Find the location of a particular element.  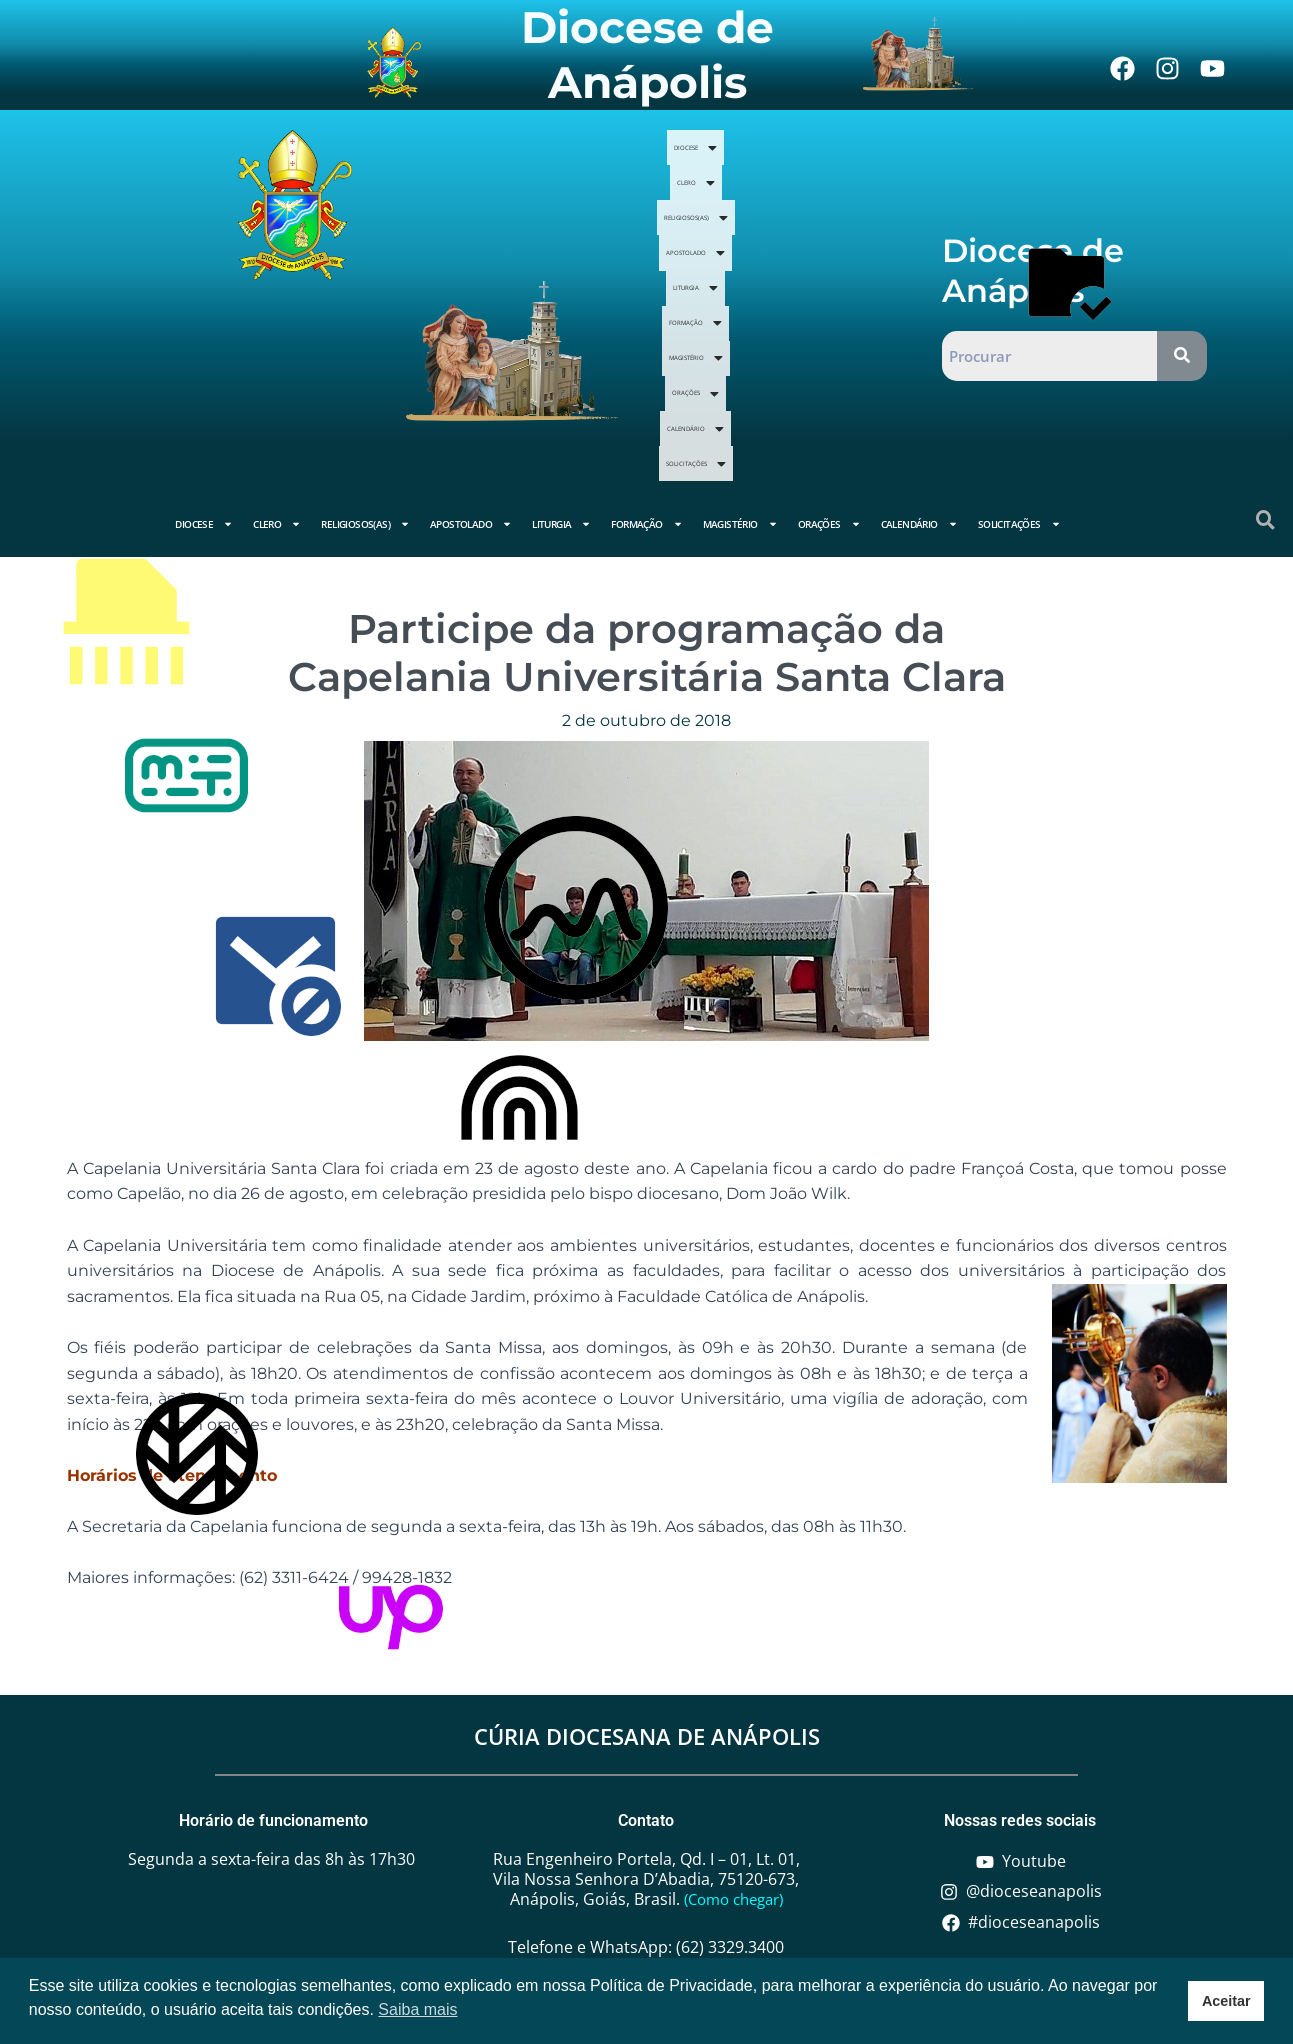

open the Flood torrent client is located at coordinates (576, 908).